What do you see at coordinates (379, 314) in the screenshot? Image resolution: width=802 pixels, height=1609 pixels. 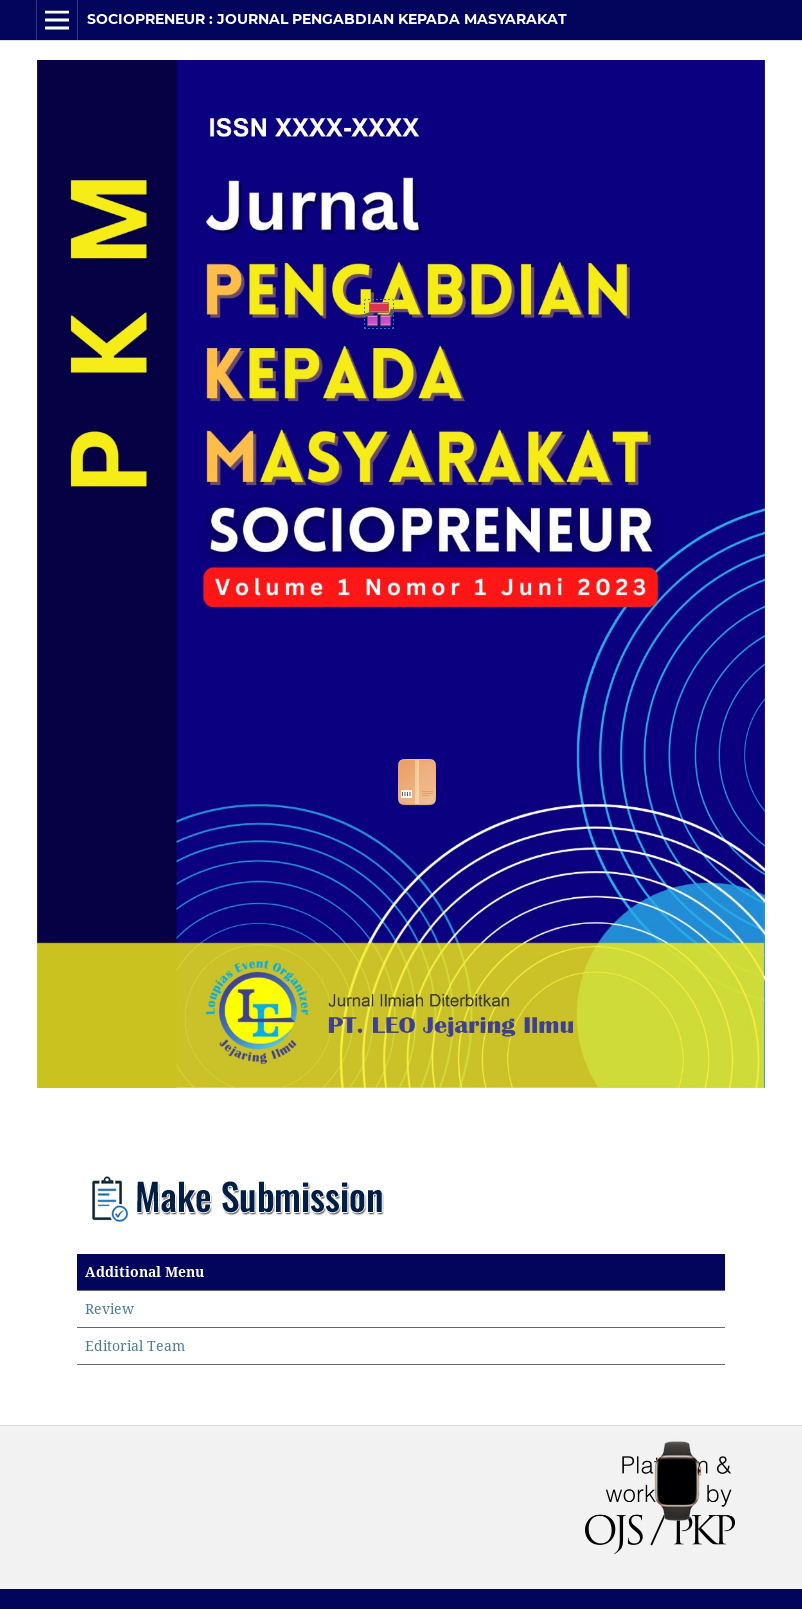 I see `select all items in the current view` at bounding box center [379, 314].